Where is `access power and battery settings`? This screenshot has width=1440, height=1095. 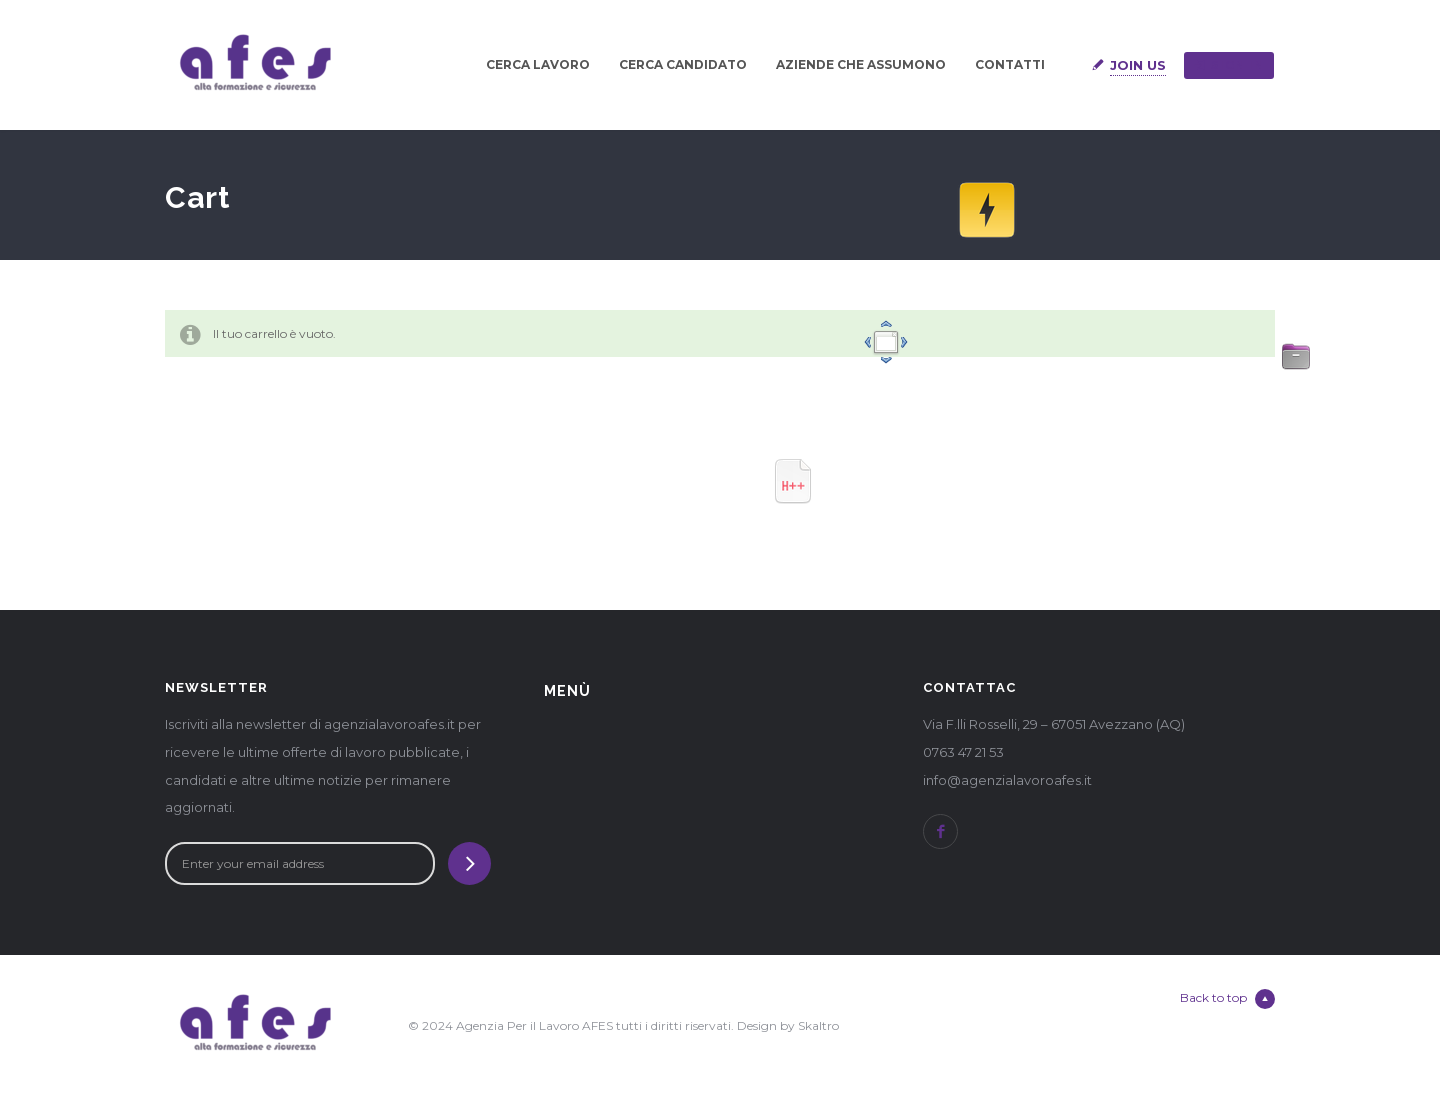 access power and battery settings is located at coordinates (987, 210).